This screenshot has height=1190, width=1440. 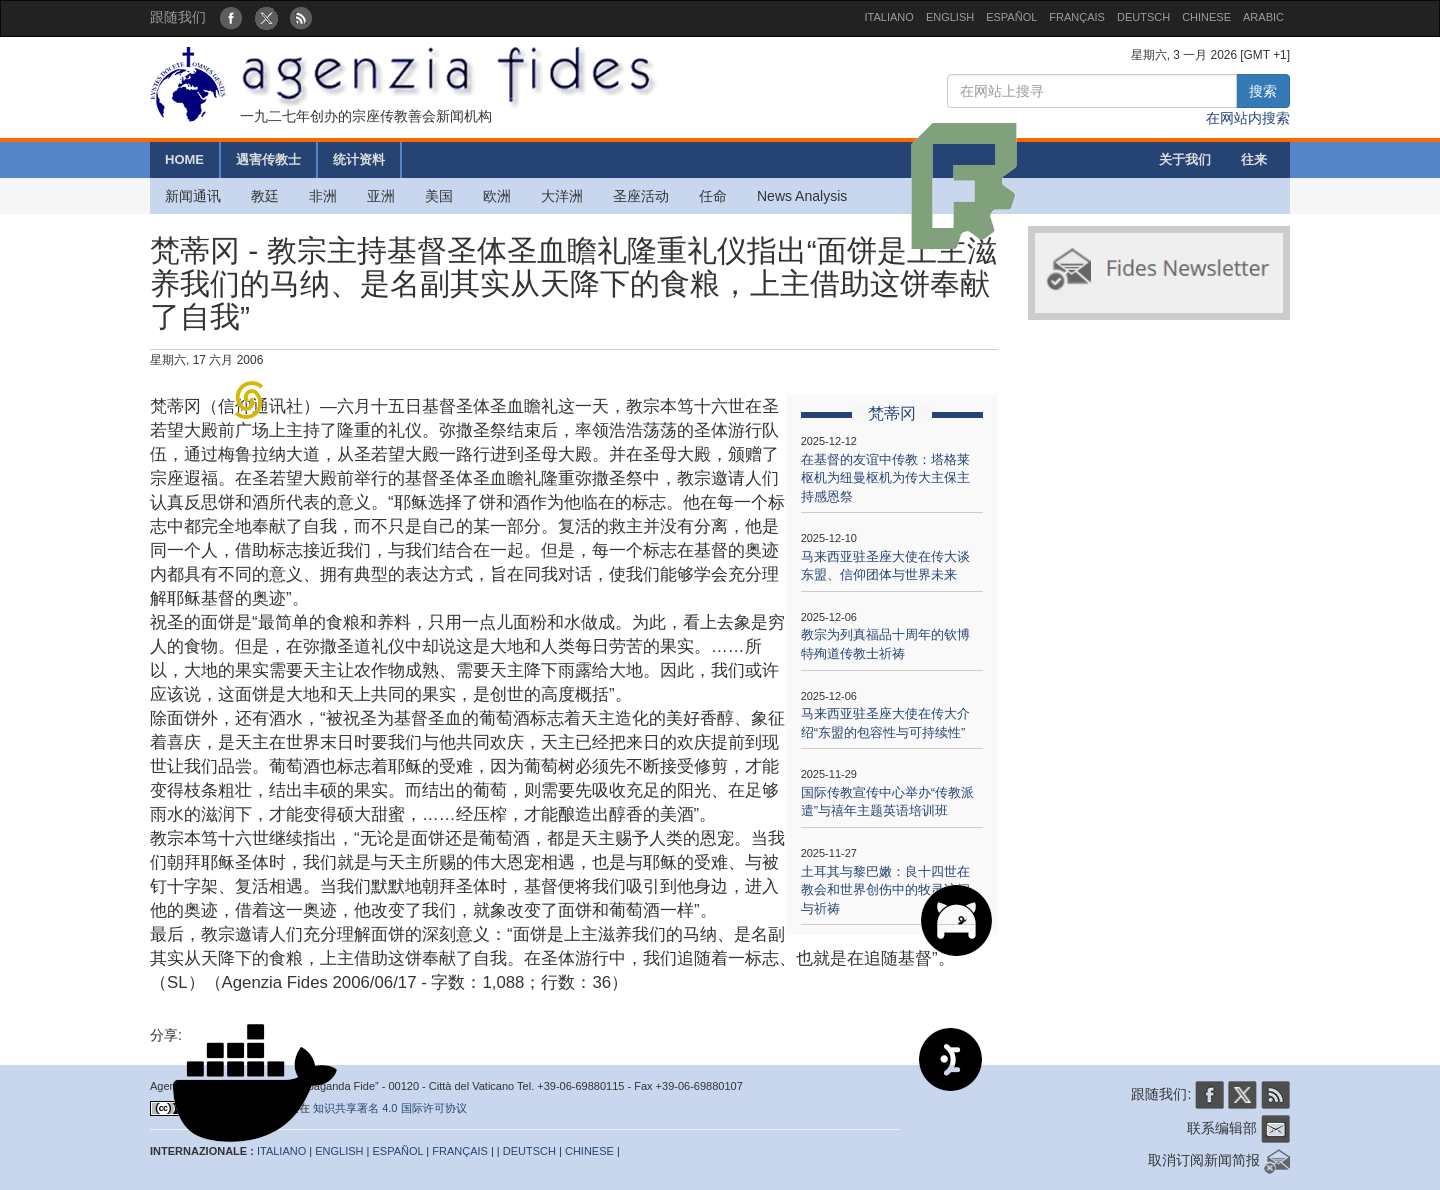 What do you see at coordinates (255, 1083) in the screenshot?
I see `open Docker container management` at bounding box center [255, 1083].